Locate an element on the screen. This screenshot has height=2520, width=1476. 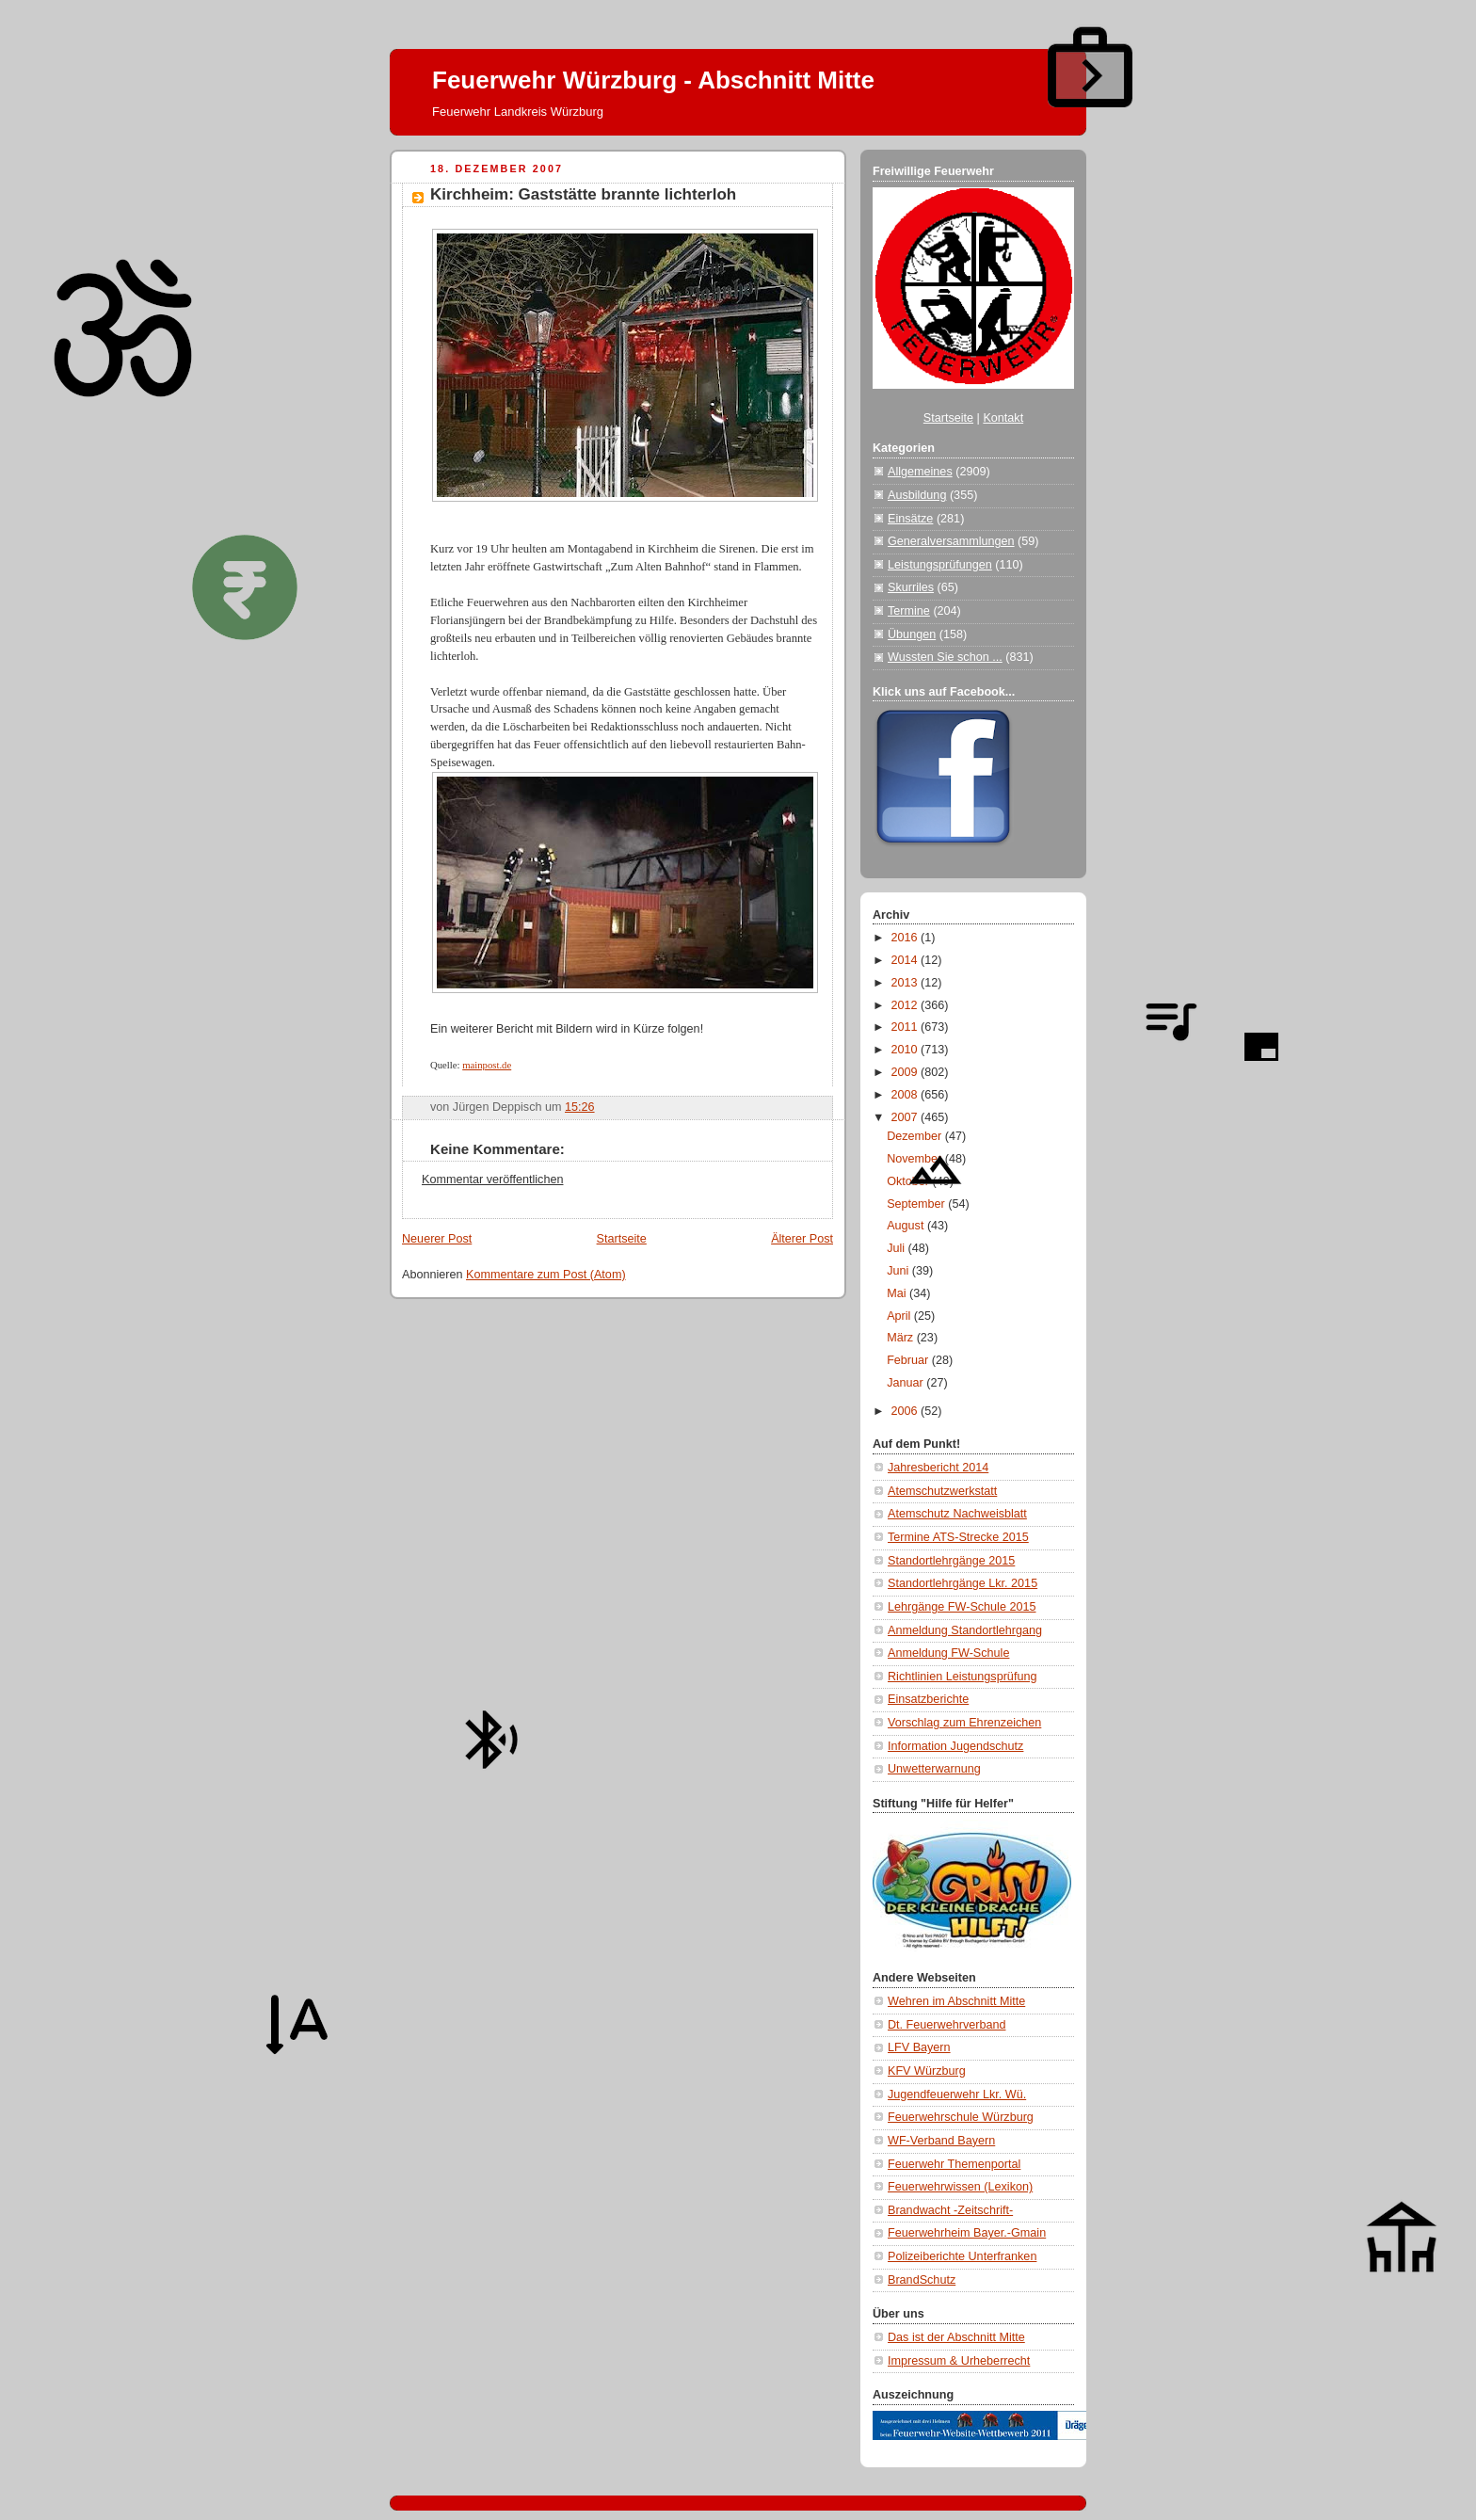
view landscape orientation photos is located at coordinates (935, 1169).